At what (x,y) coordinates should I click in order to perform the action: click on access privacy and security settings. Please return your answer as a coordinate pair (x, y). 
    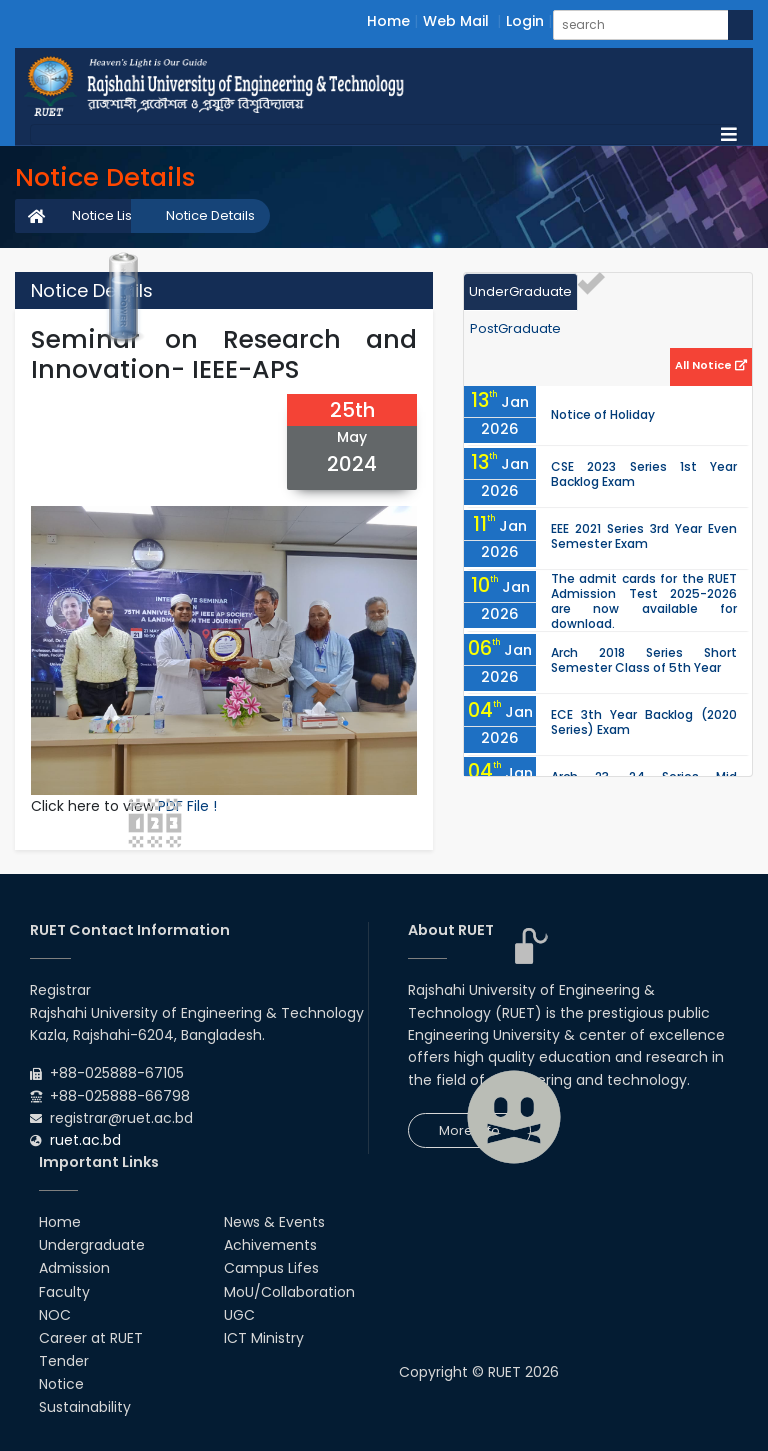
    Looking at the image, I should click on (155, 825).